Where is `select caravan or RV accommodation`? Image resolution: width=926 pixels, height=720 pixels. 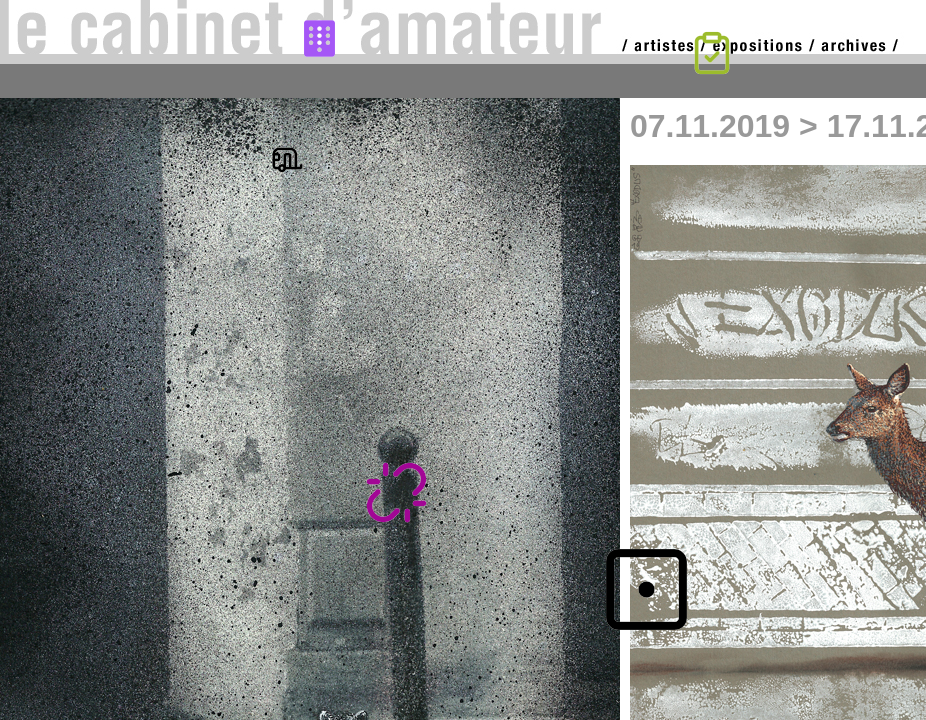
select caravan or RV accommodation is located at coordinates (287, 158).